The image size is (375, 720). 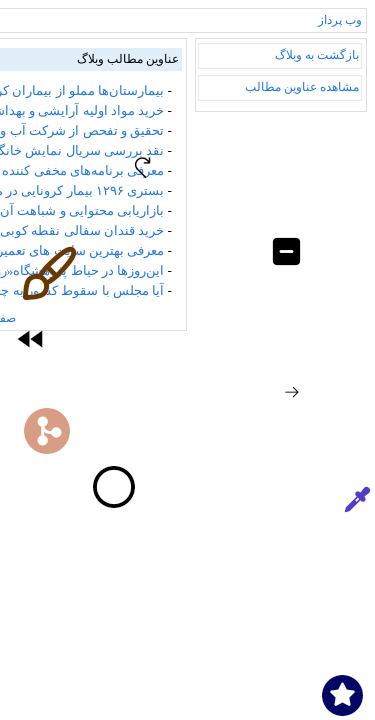 What do you see at coordinates (114, 487) in the screenshot?
I see `unselected radio button or checkbox option` at bounding box center [114, 487].